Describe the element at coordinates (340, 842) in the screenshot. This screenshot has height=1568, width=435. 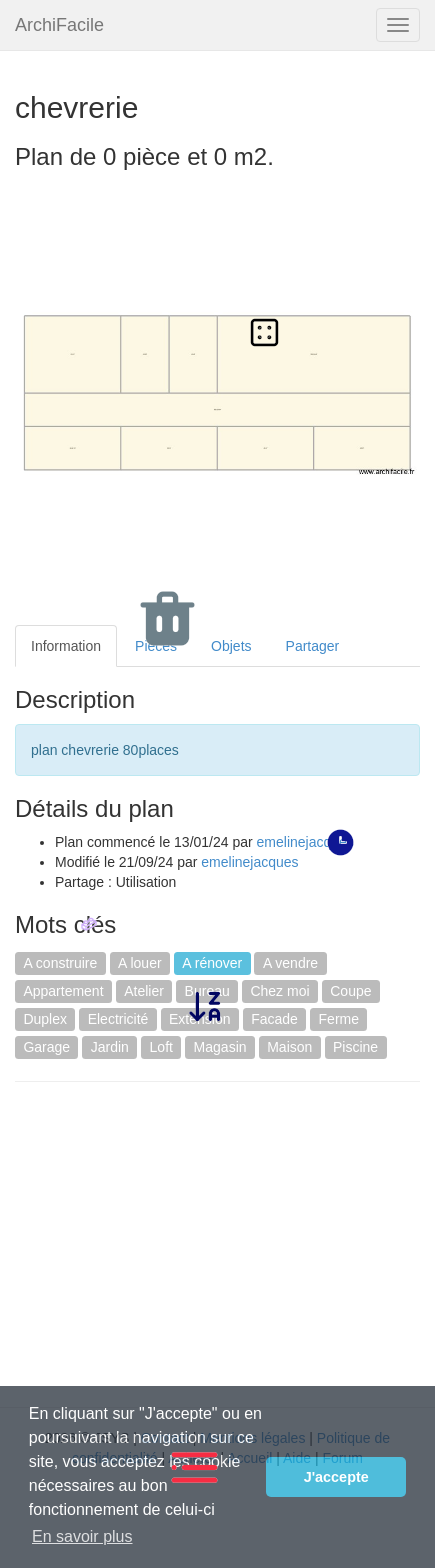
I see `view current time` at that location.